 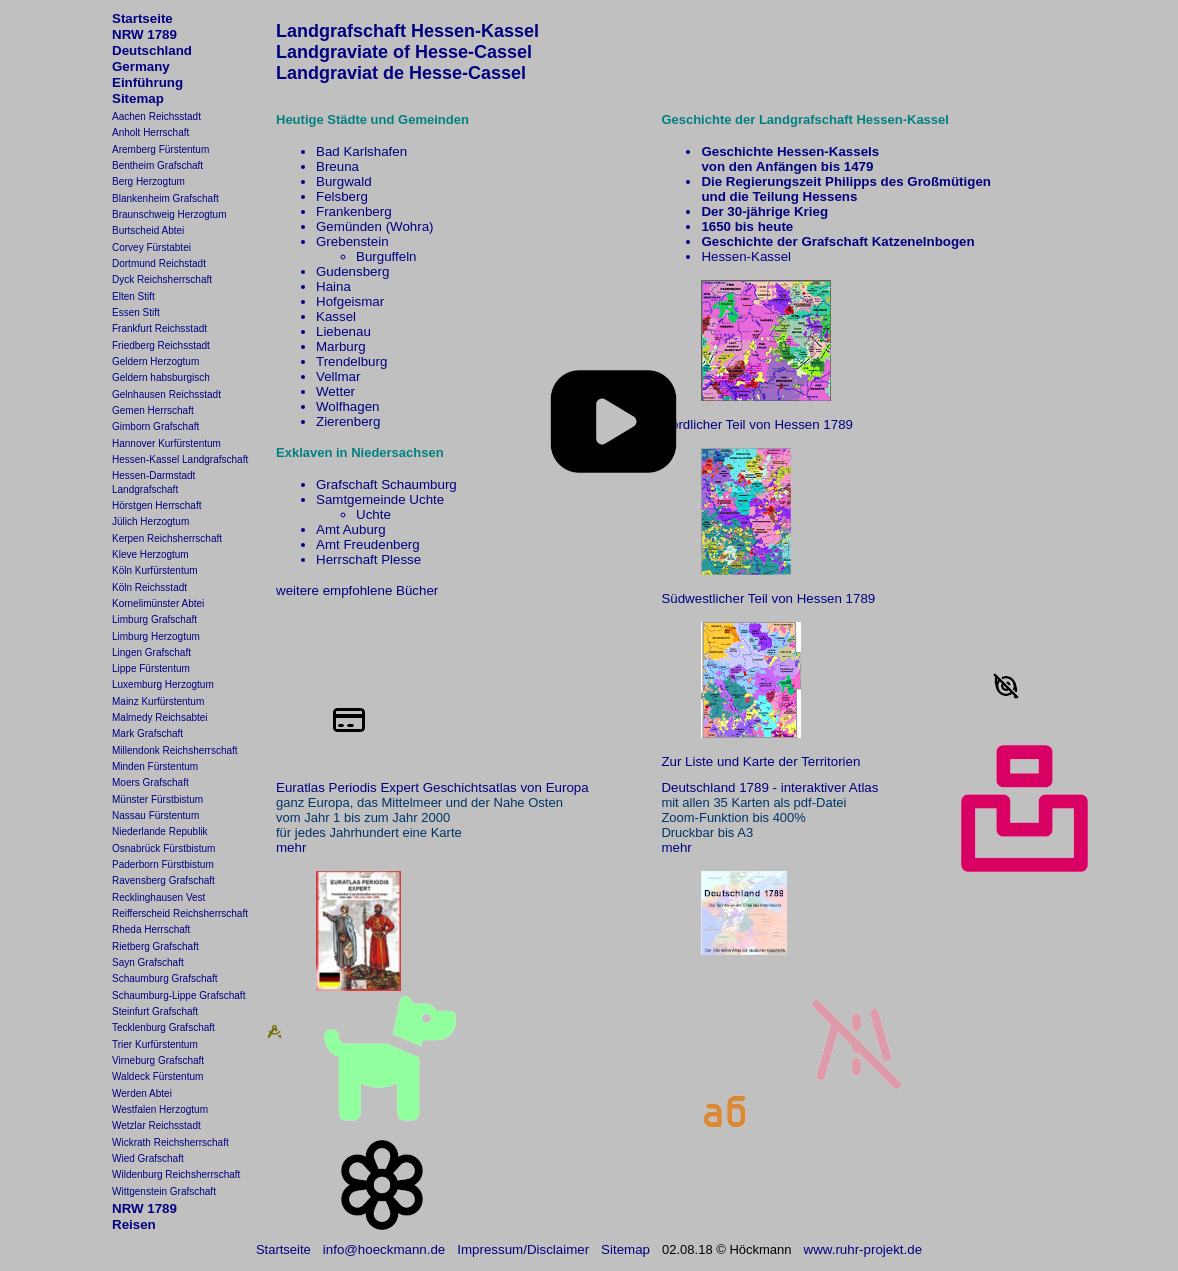 What do you see at coordinates (856, 1044) in the screenshot?
I see `road or route unavailable` at bounding box center [856, 1044].